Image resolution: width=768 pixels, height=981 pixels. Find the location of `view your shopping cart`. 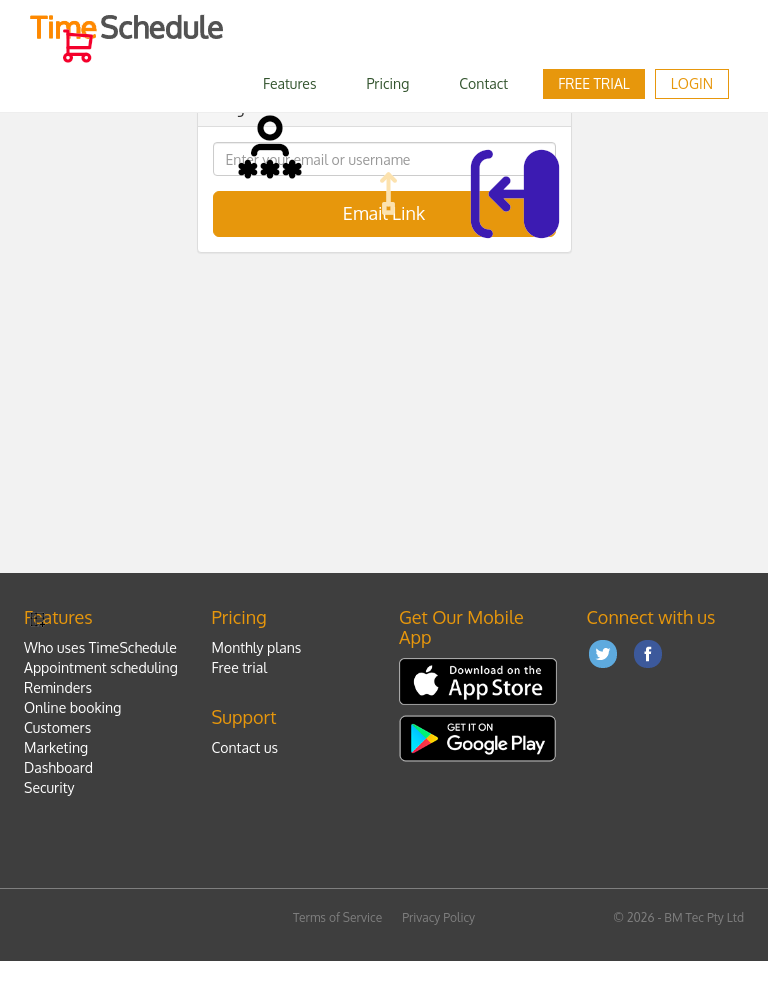

view your shopping cart is located at coordinates (78, 46).